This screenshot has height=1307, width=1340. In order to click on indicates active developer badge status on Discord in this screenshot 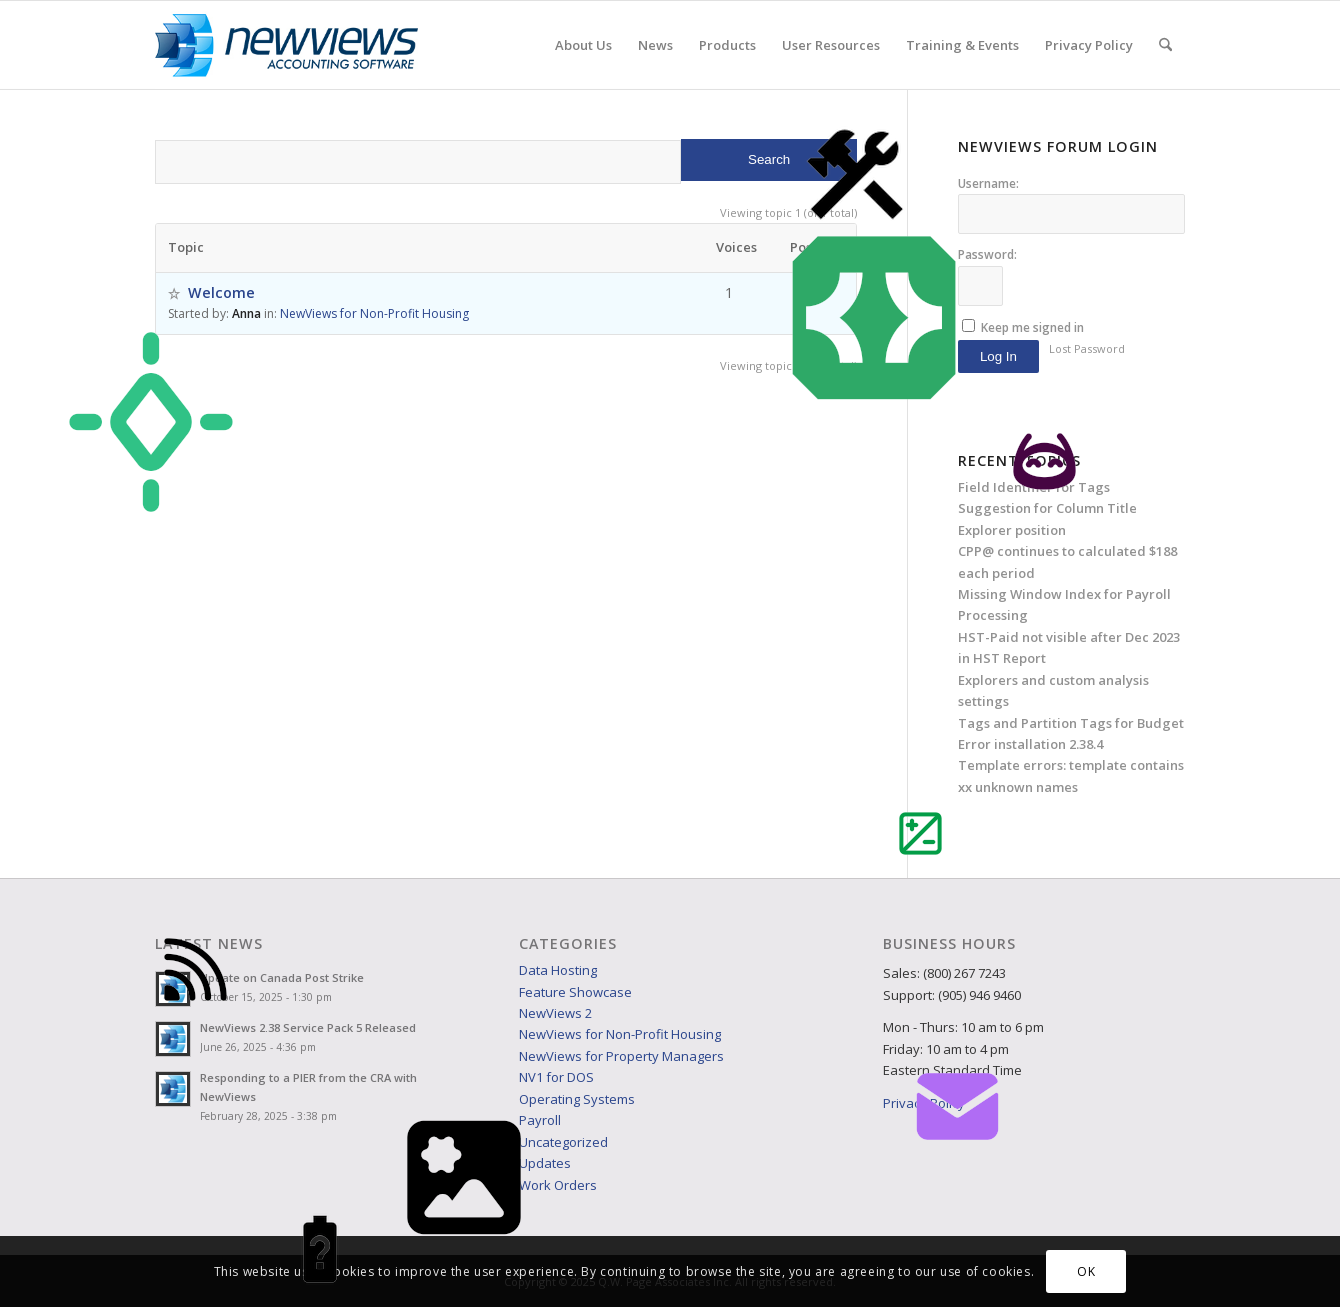, I will do `click(874, 317)`.